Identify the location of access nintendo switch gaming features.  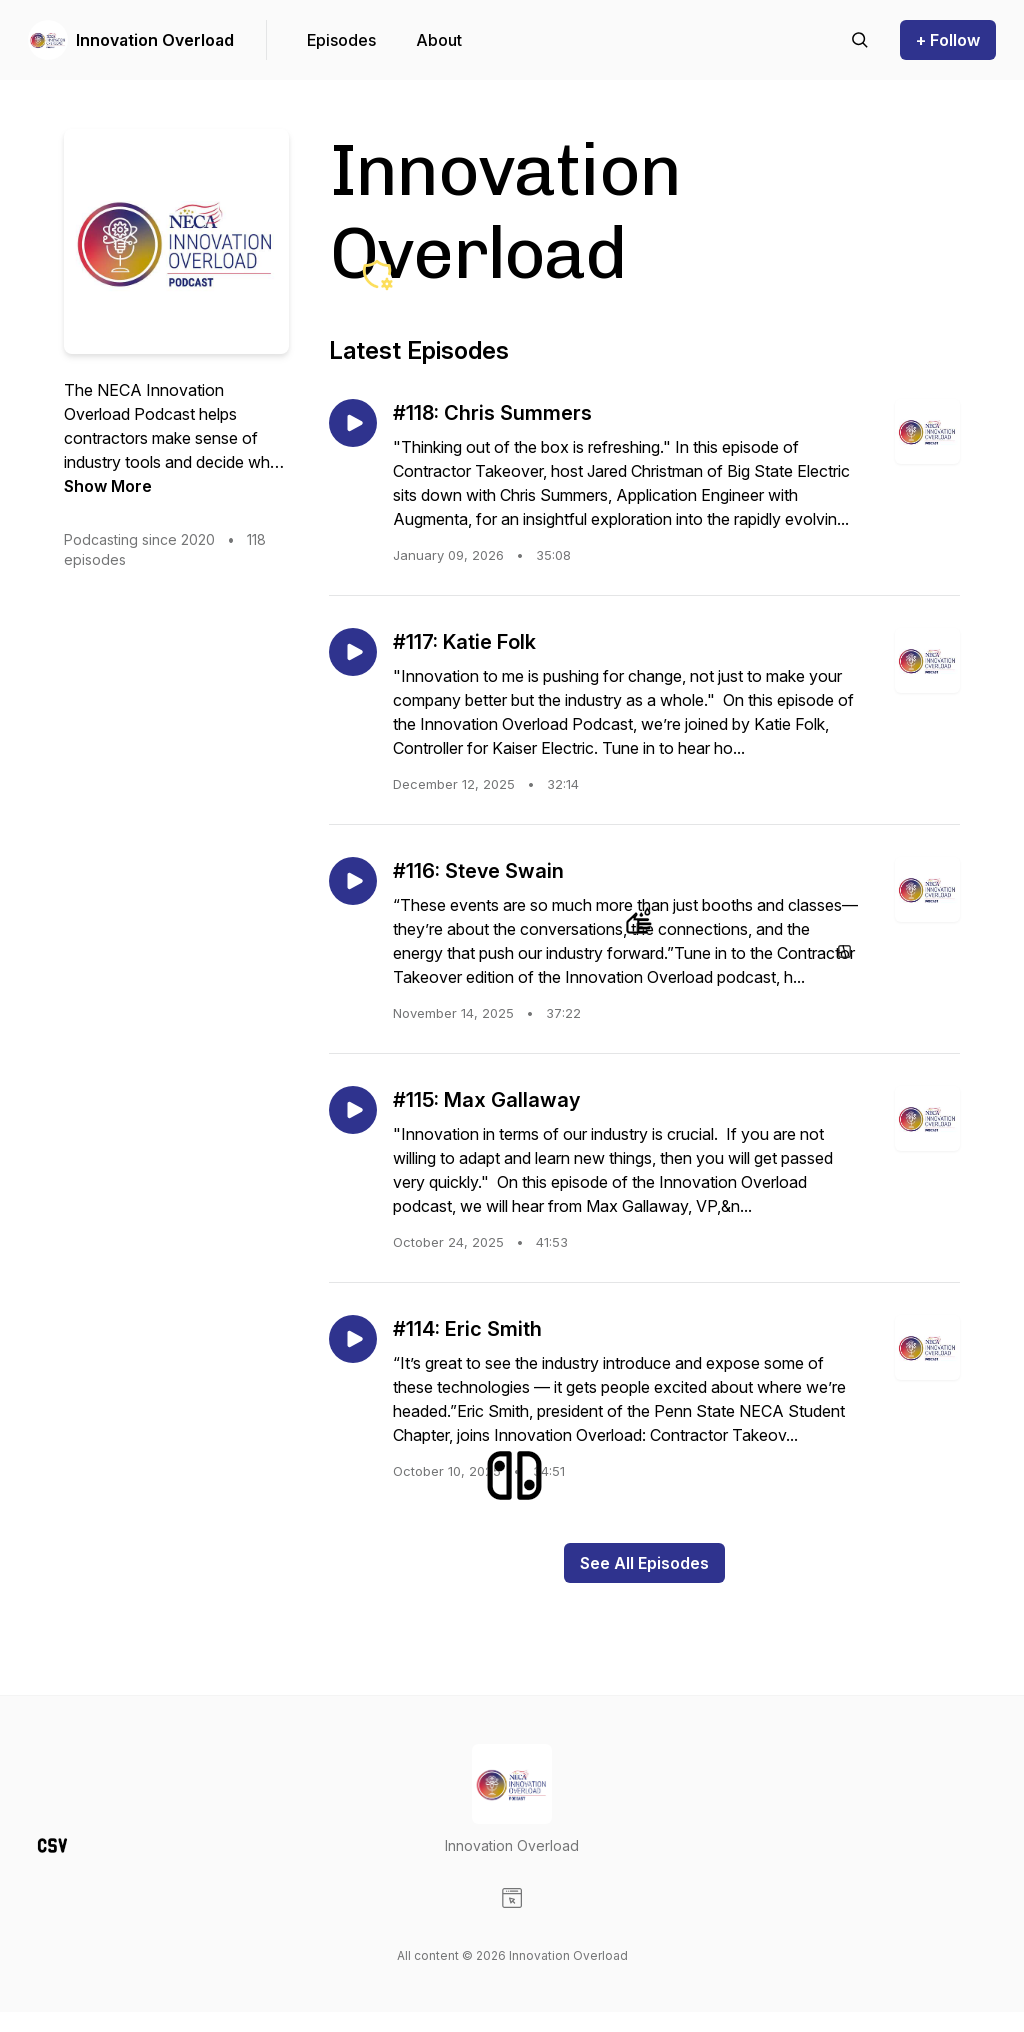
(514, 1475).